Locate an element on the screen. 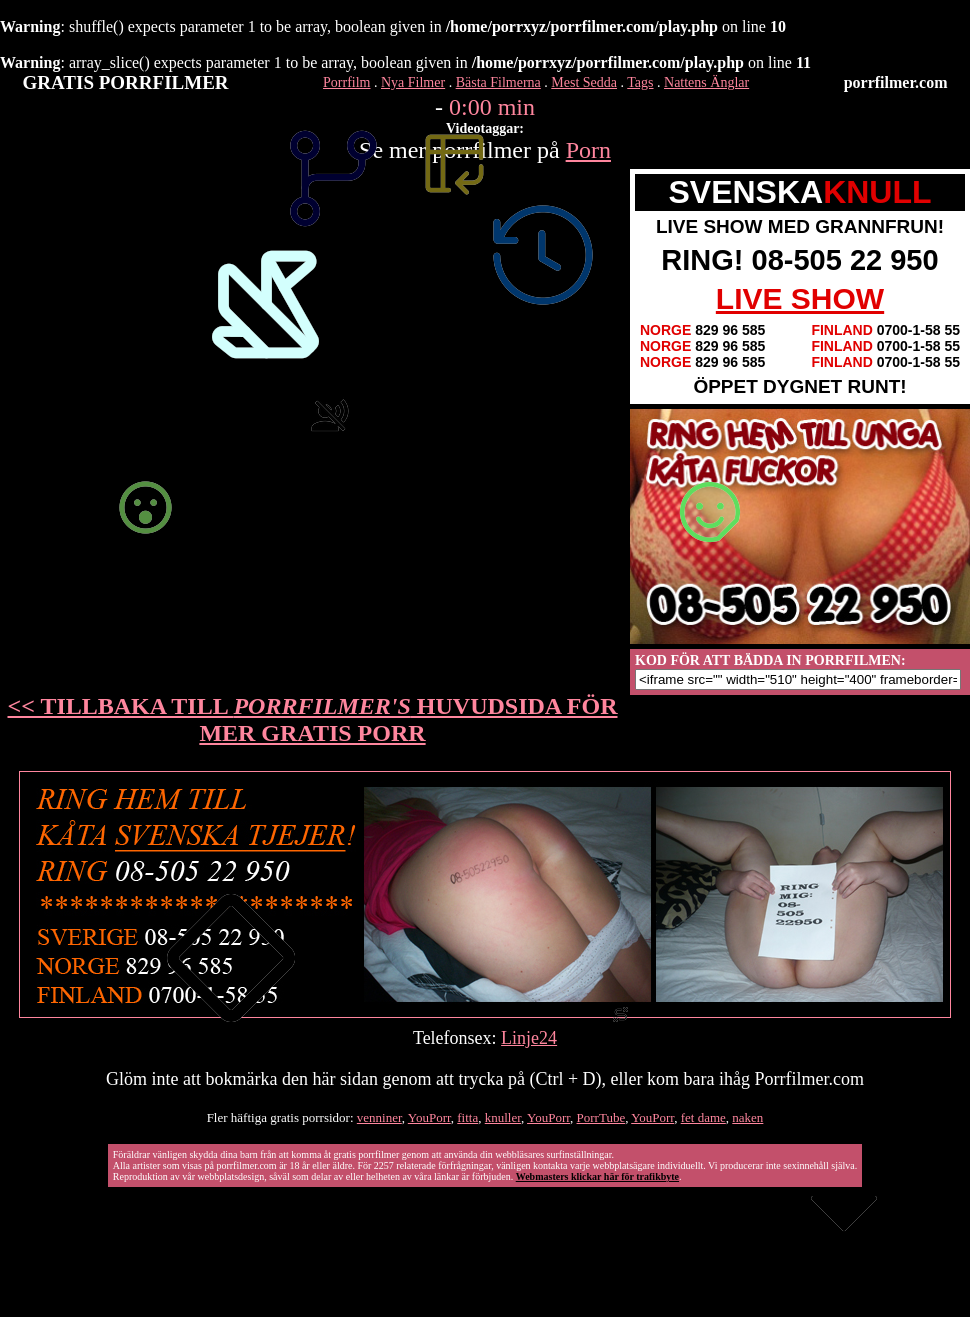 The height and width of the screenshot is (1317, 970). expand a dropdown menu is located at coordinates (844, 1205).